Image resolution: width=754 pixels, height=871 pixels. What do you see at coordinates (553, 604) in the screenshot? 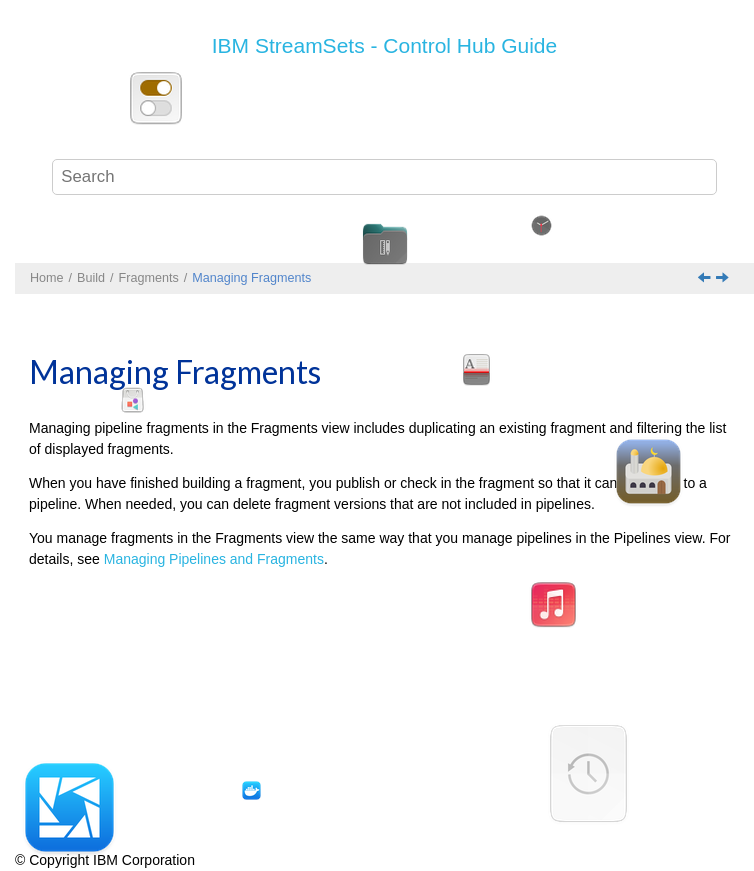
I see `open the gnome music app` at bounding box center [553, 604].